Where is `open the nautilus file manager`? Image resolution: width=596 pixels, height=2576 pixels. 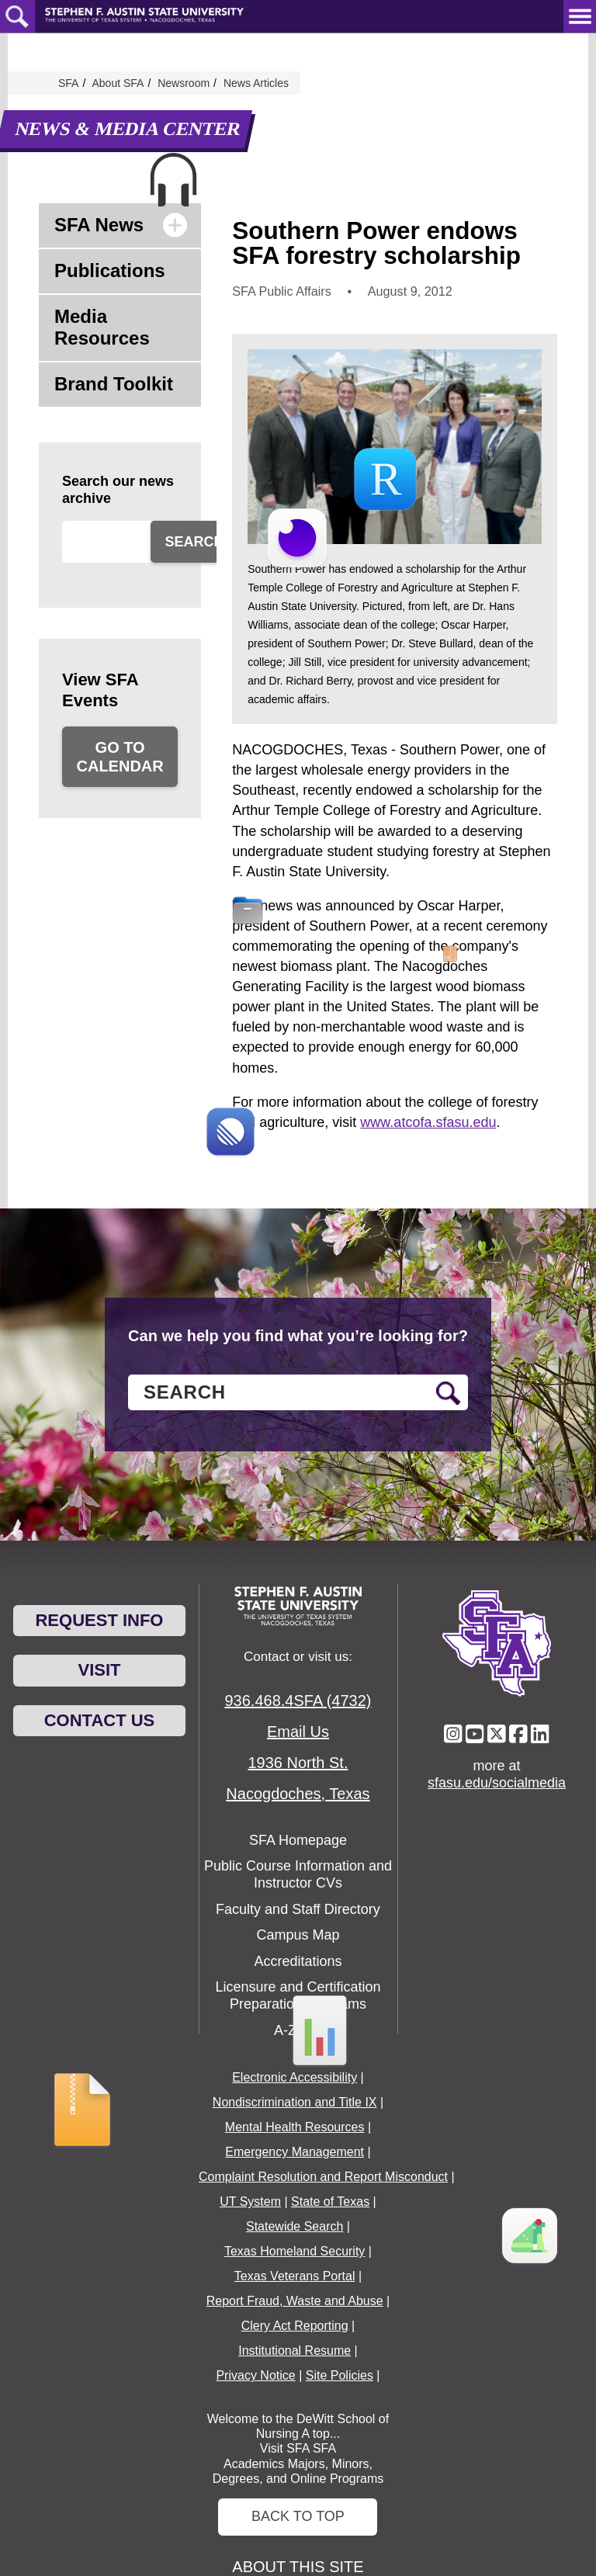 open the nautilus file manager is located at coordinates (248, 910).